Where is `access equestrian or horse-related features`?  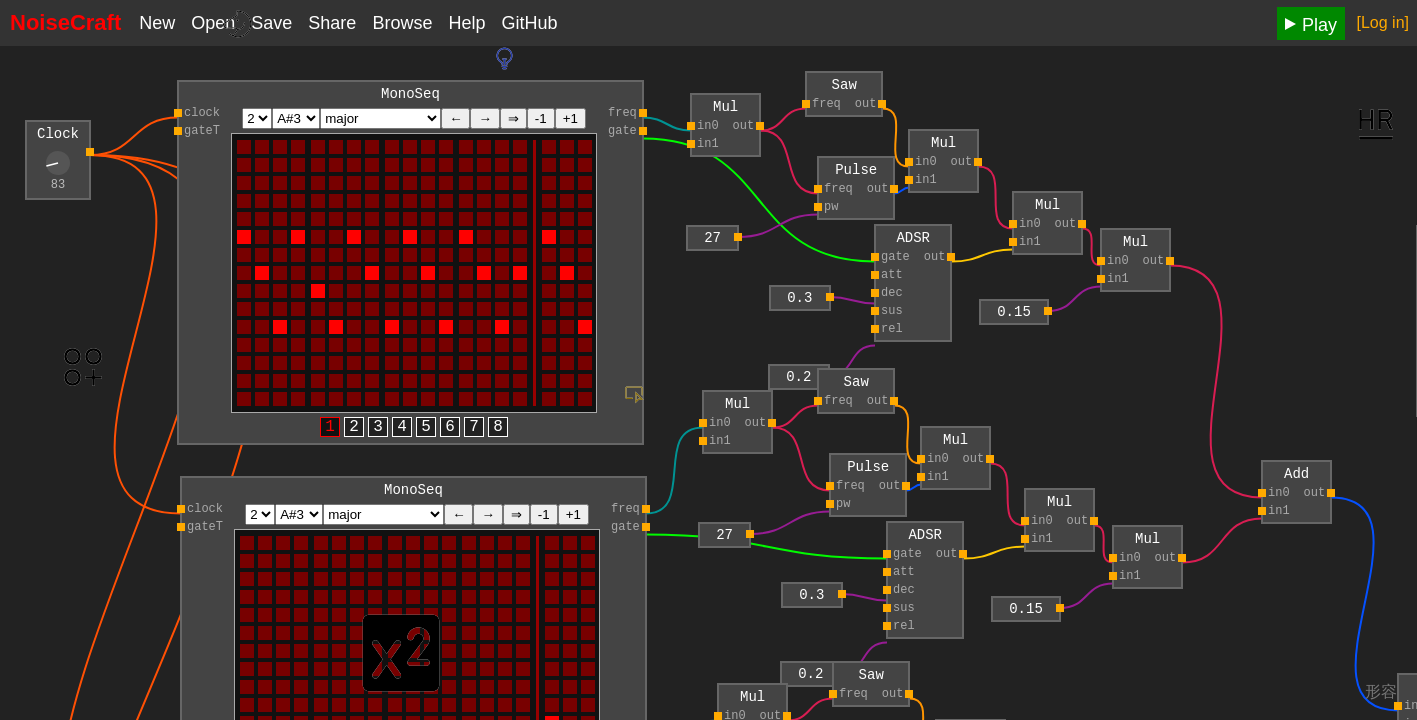
access equestrian or horse-related features is located at coordinates (238, 24).